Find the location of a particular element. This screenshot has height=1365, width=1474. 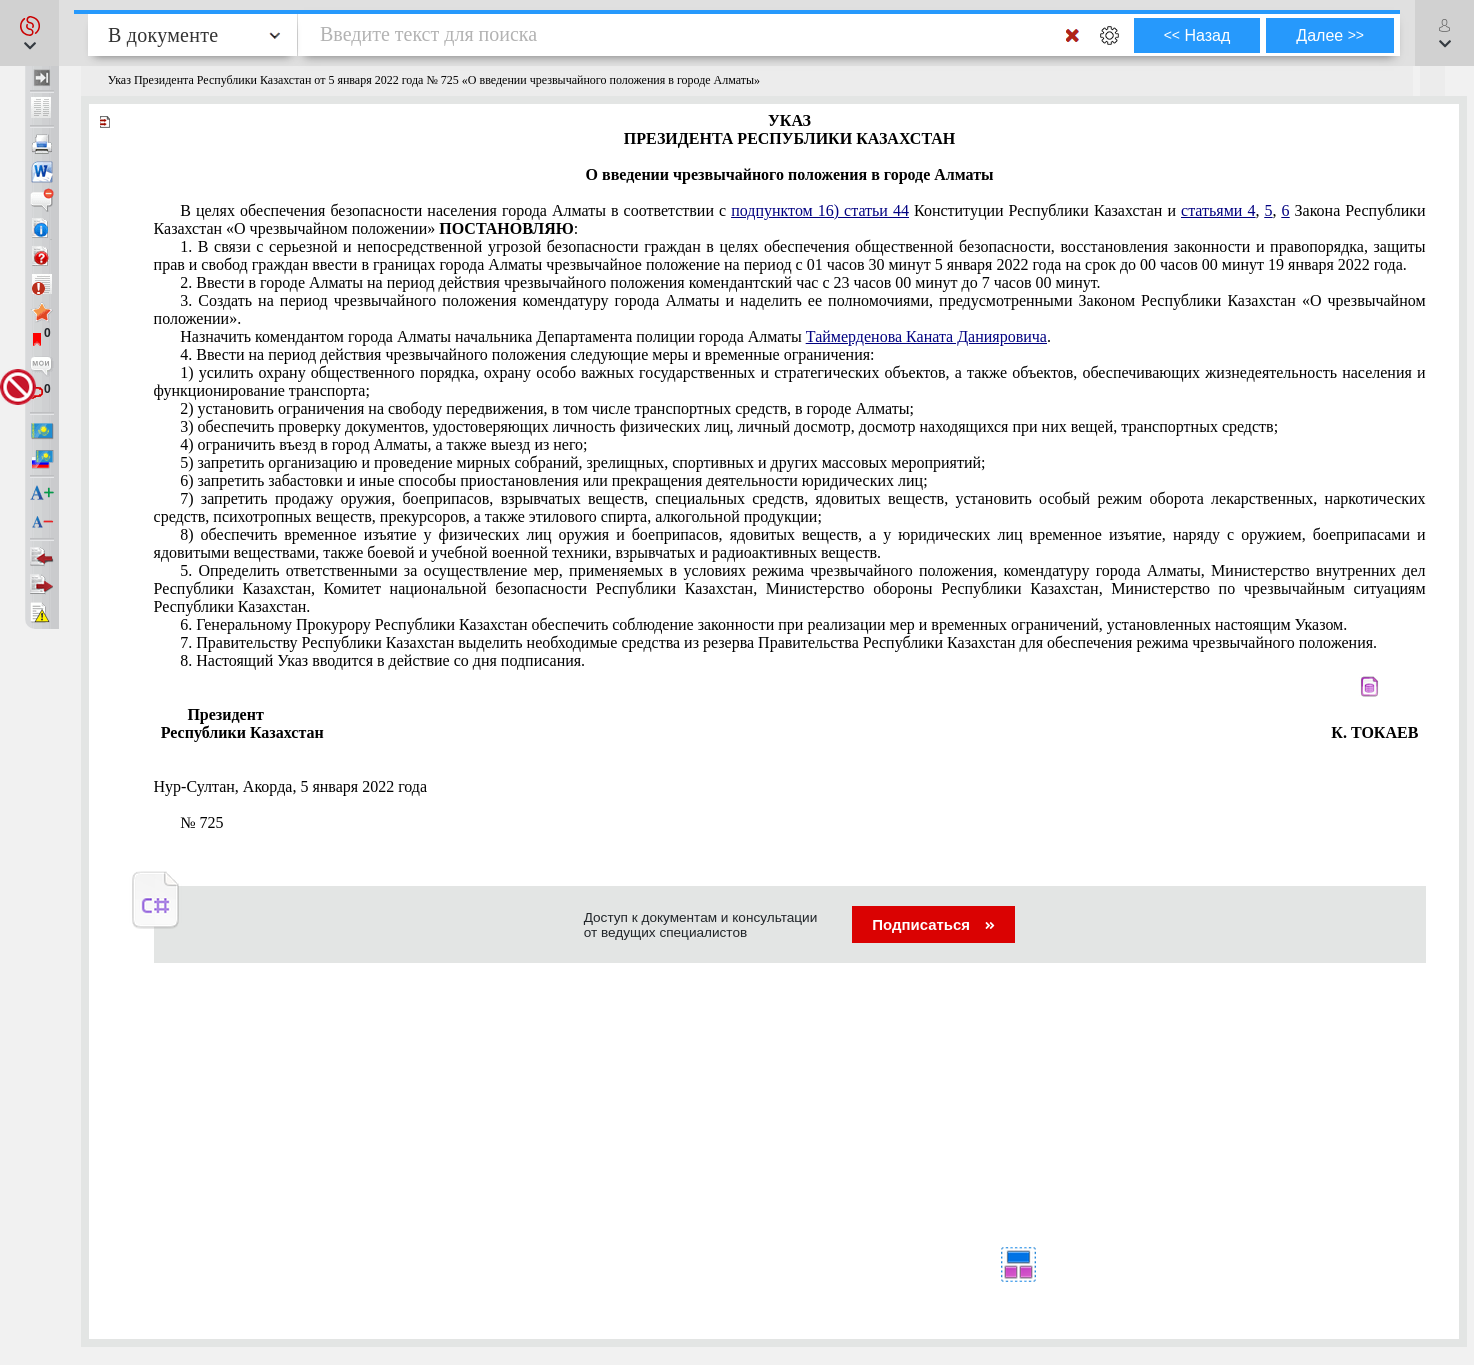

select all items in the current view is located at coordinates (1018, 1264).